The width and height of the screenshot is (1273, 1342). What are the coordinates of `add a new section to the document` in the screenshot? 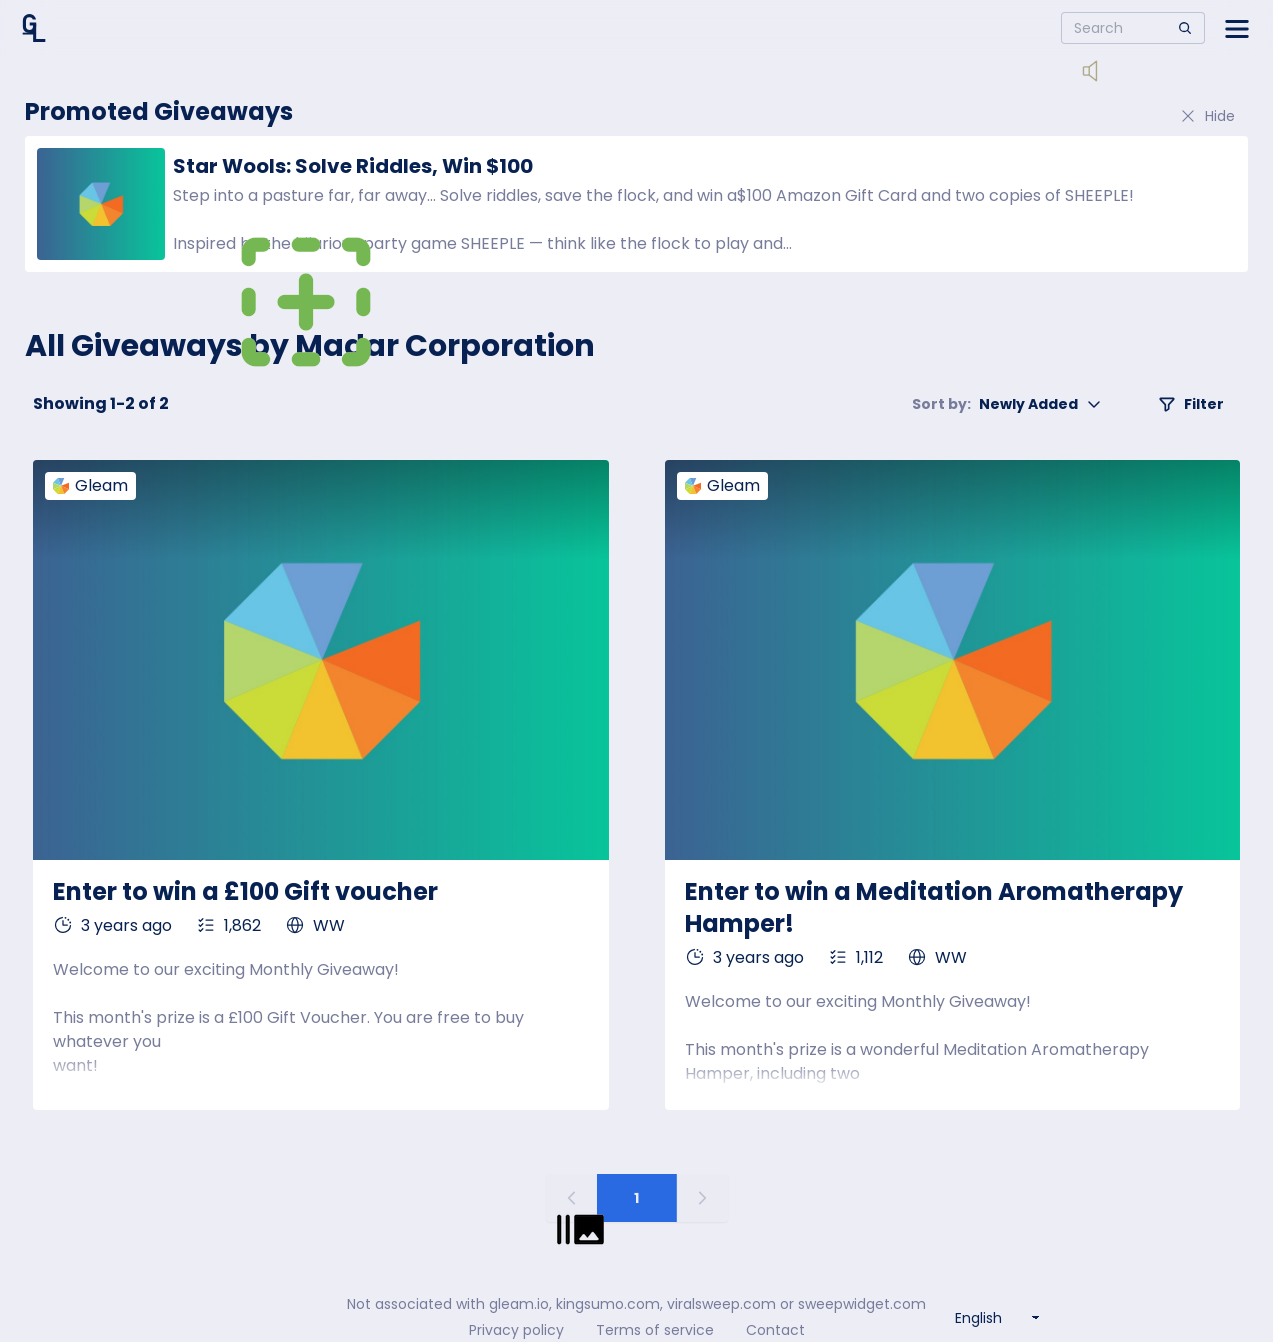 It's located at (306, 302).